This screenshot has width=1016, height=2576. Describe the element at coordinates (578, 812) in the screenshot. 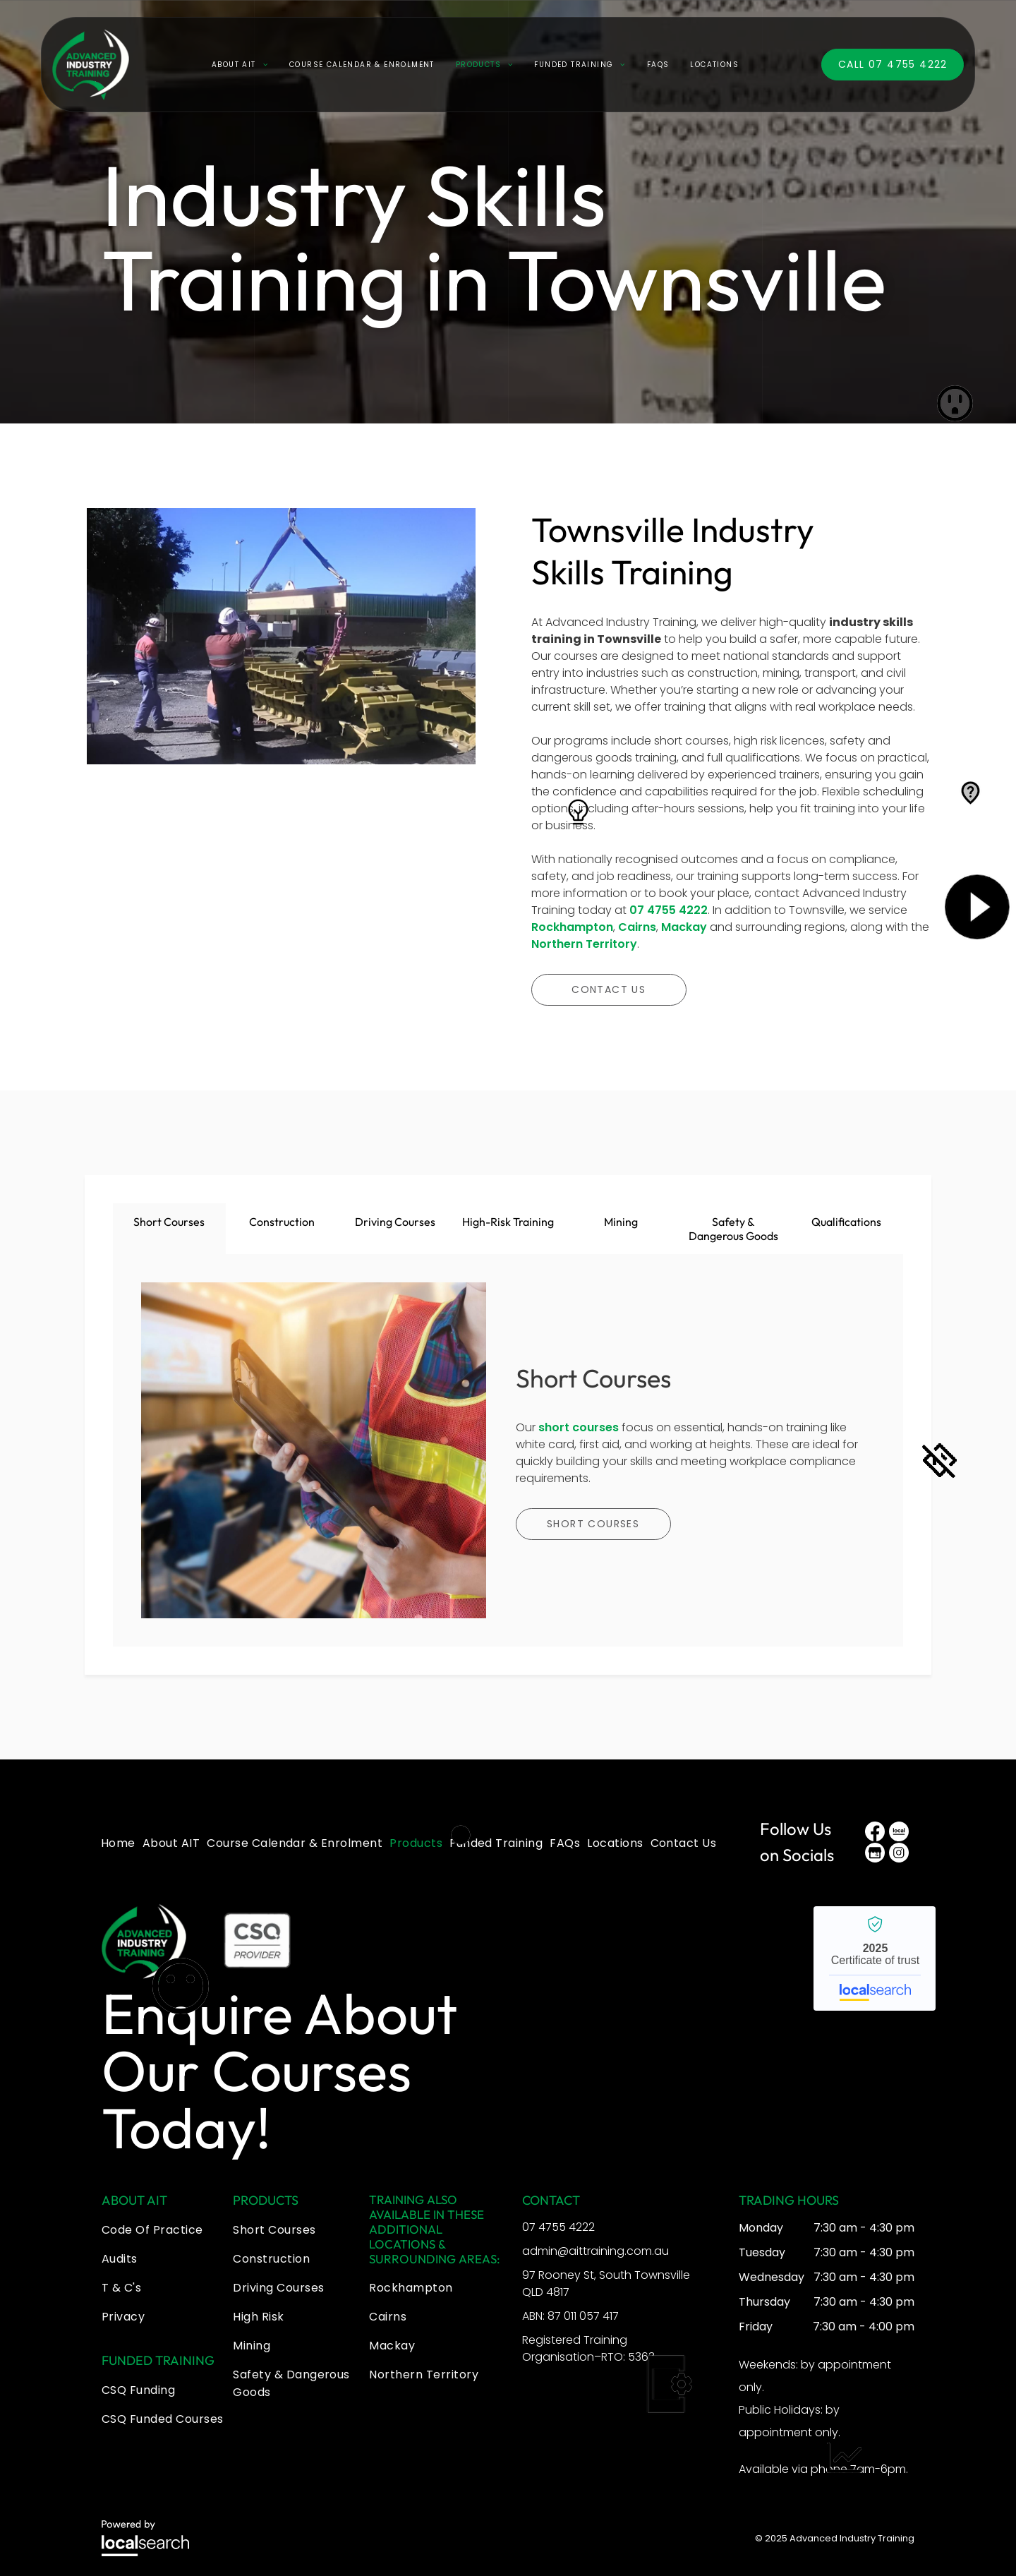

I see `toggle light mode or brightness settings` at that location.